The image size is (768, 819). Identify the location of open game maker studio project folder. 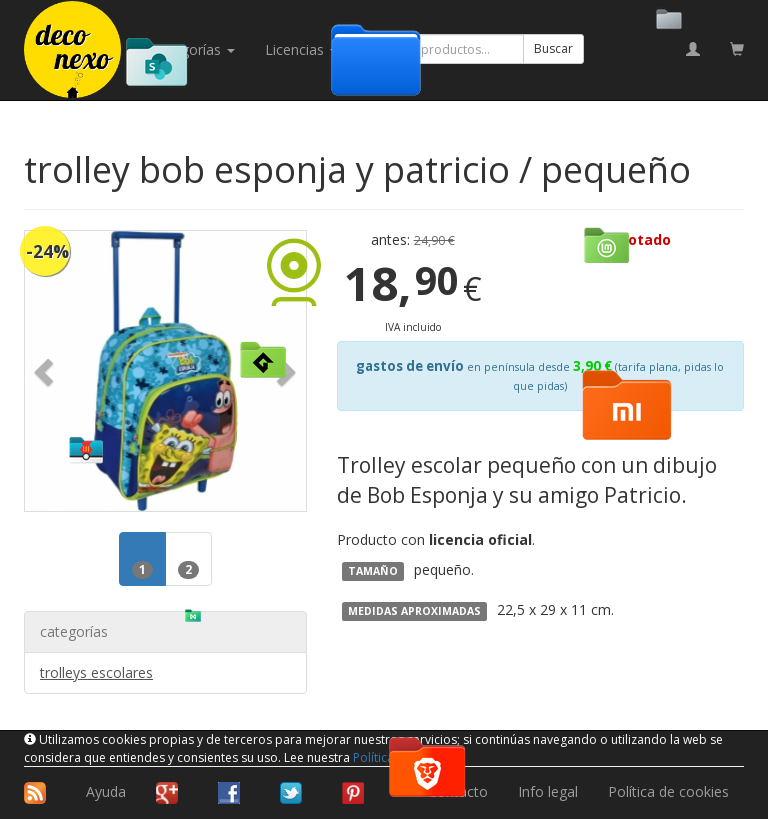
(263, 361).